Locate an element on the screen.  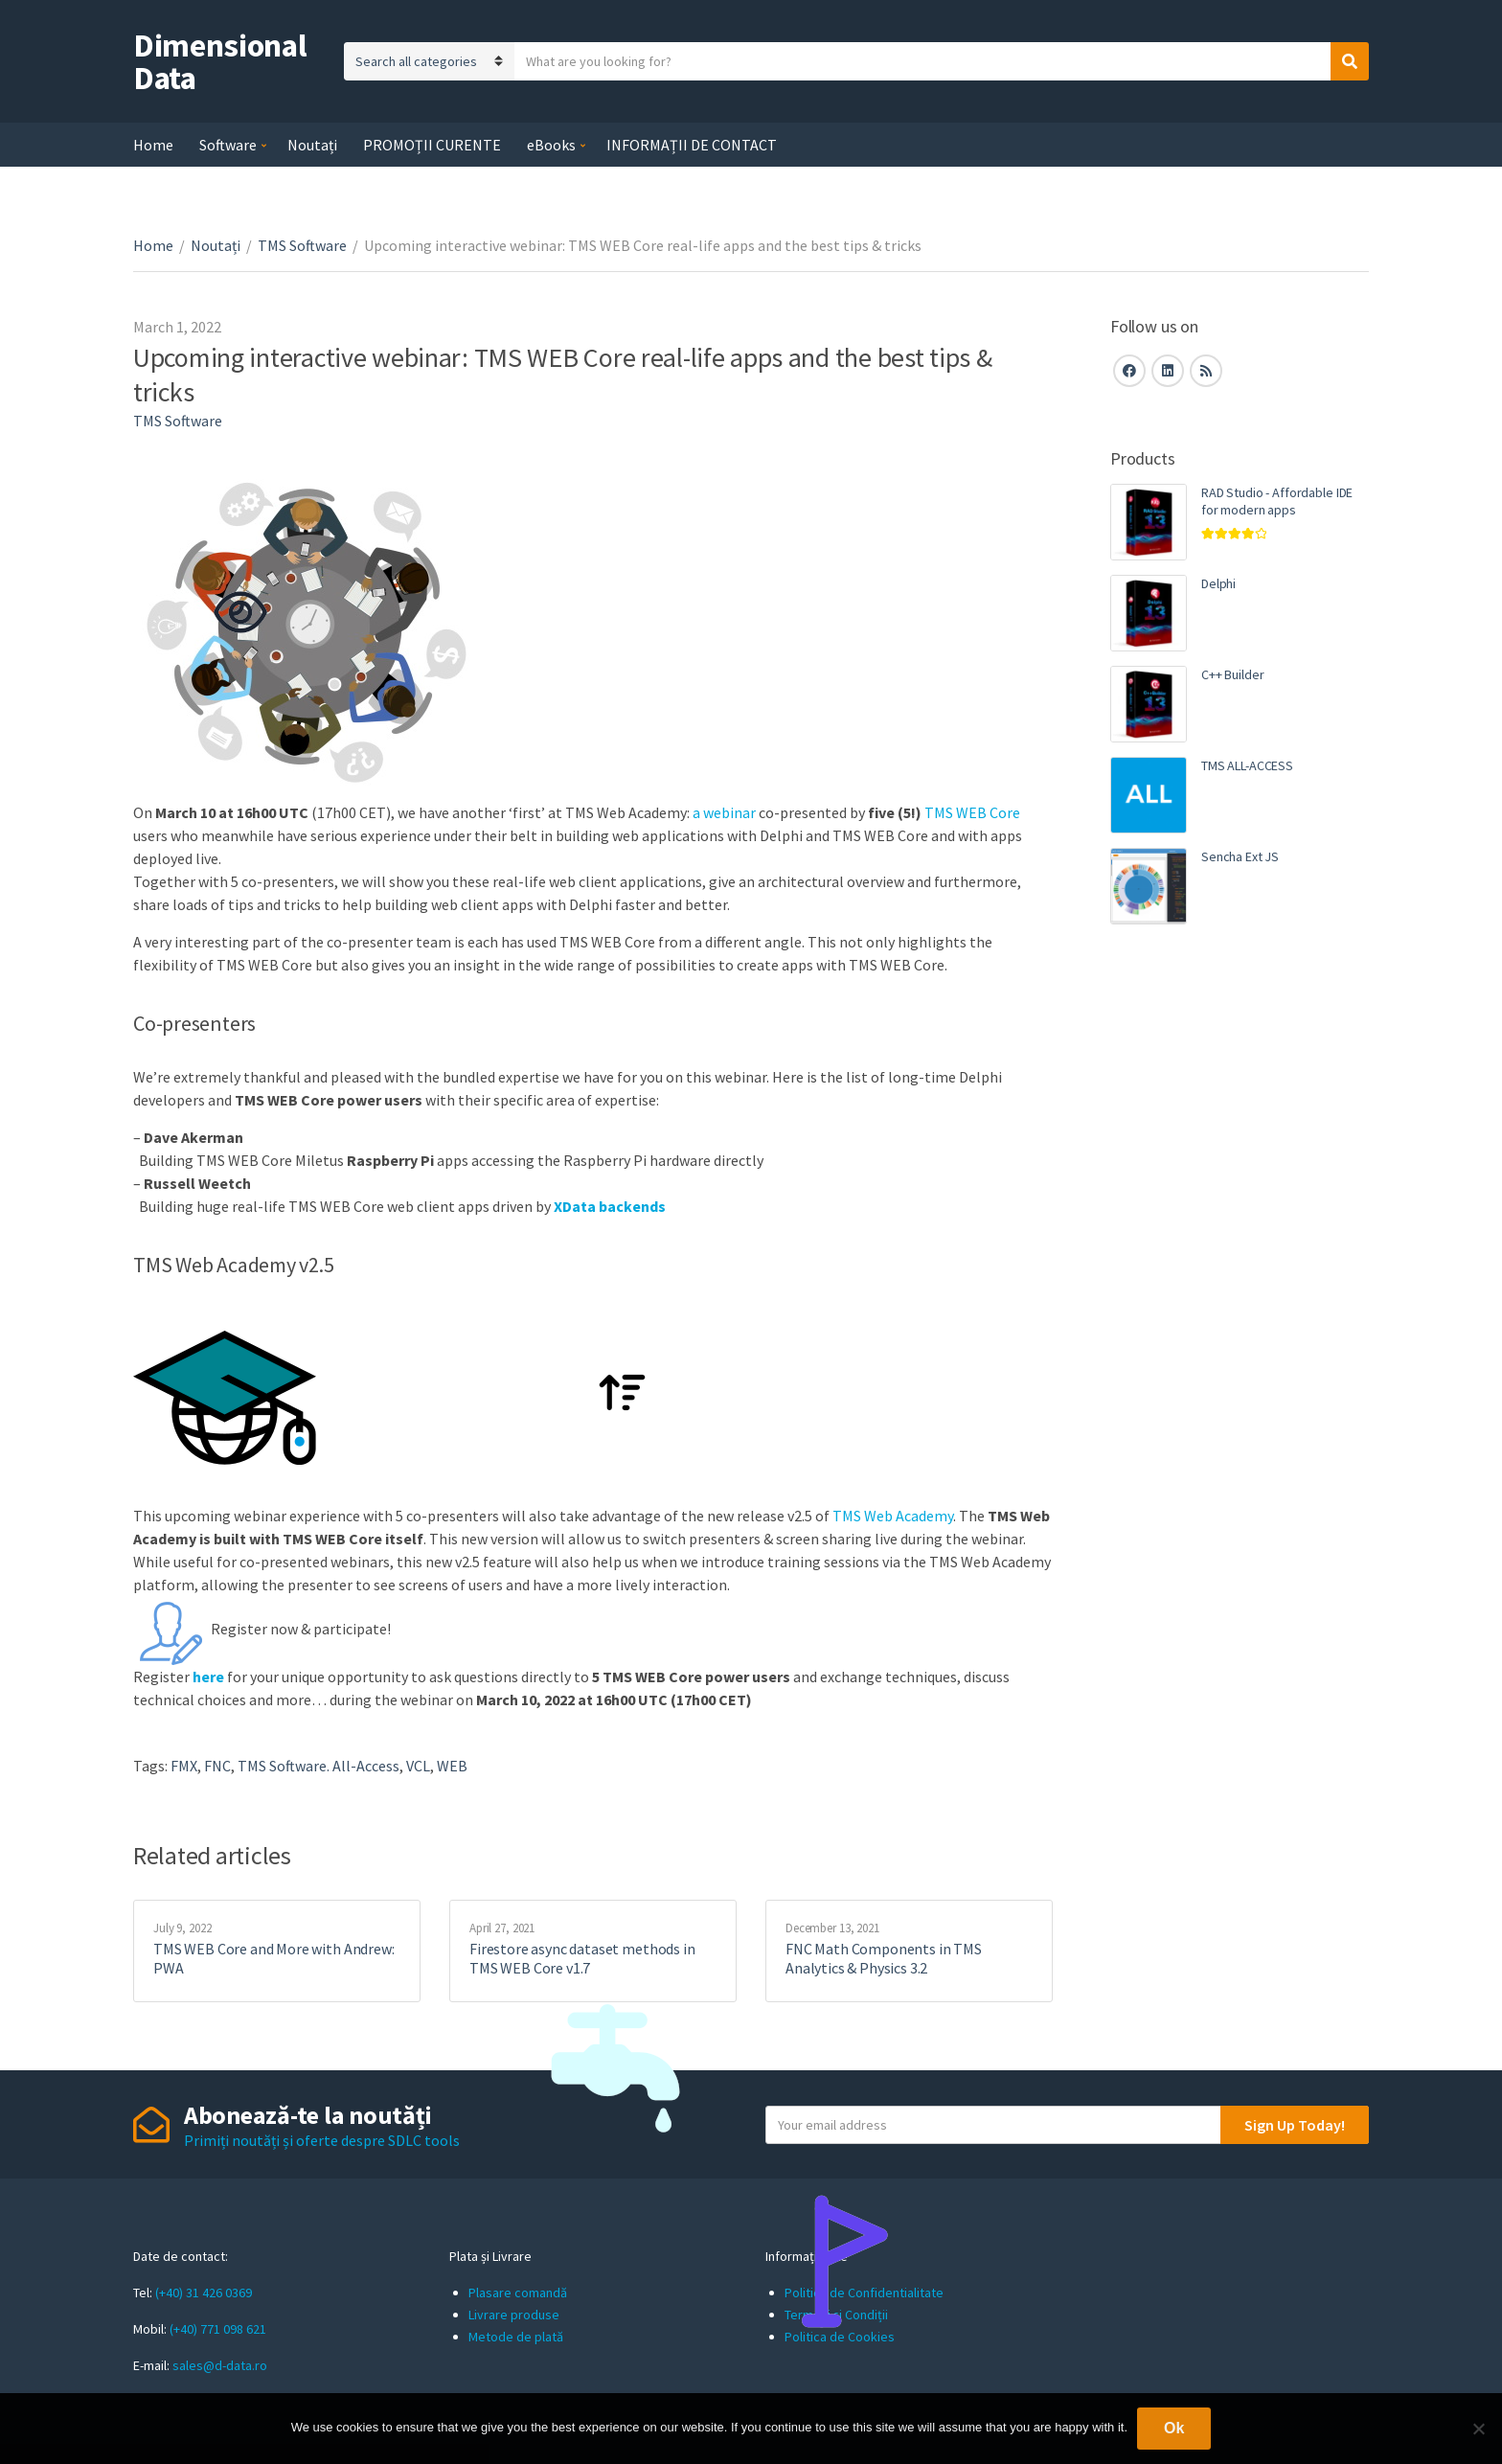
sort list in ascending order is located at coordinates (622, 1392).